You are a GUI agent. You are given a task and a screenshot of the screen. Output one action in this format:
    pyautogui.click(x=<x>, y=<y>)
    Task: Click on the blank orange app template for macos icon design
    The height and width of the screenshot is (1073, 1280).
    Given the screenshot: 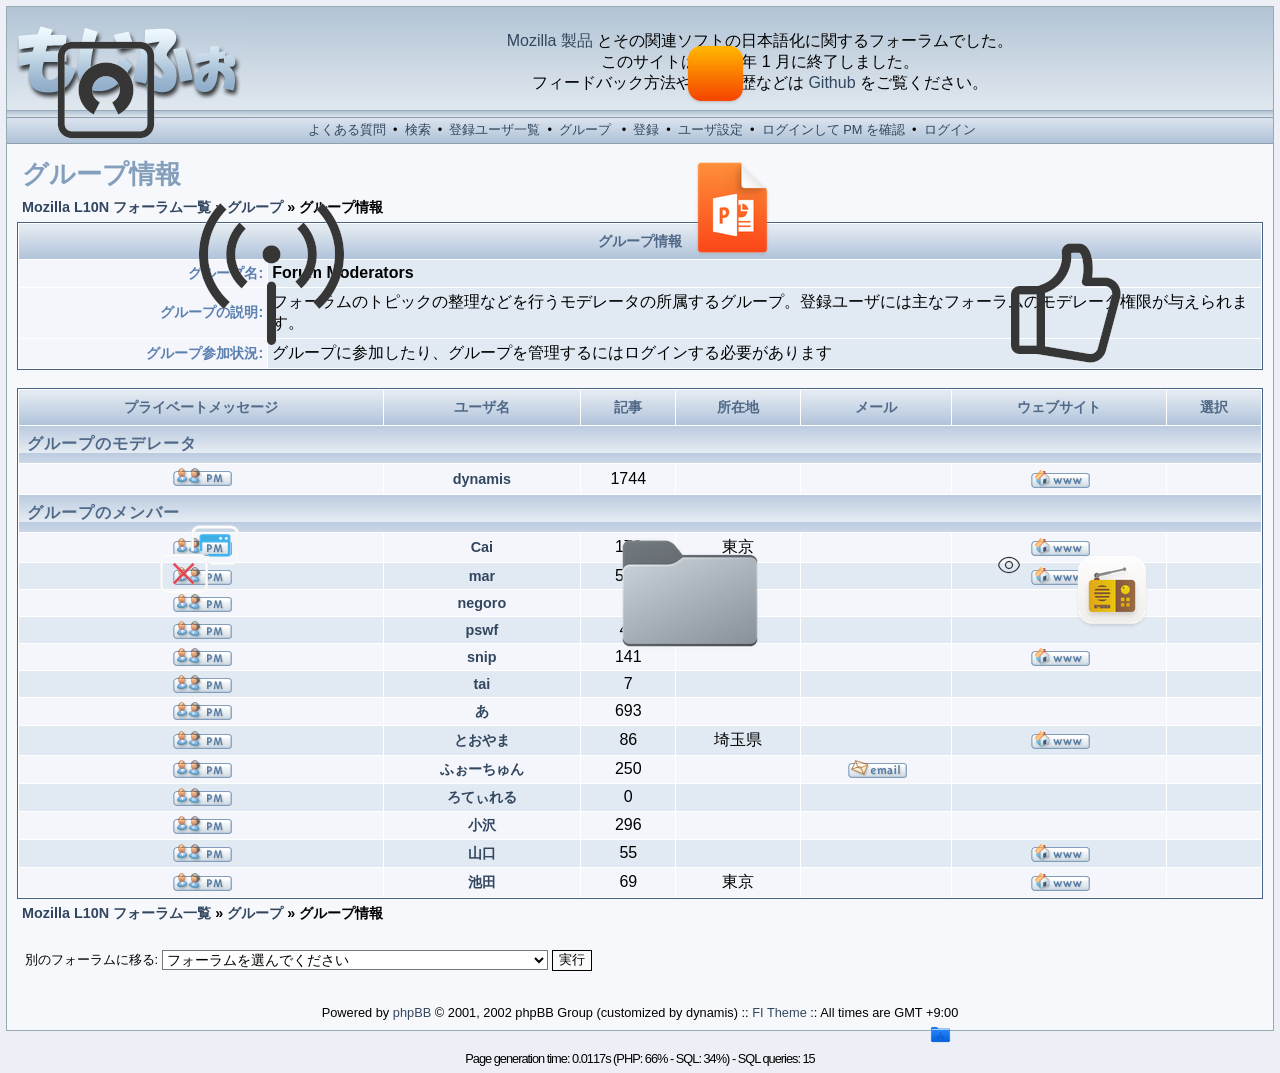 What is the action you would take?
    pyautogui.click(x=715, y=73)
    